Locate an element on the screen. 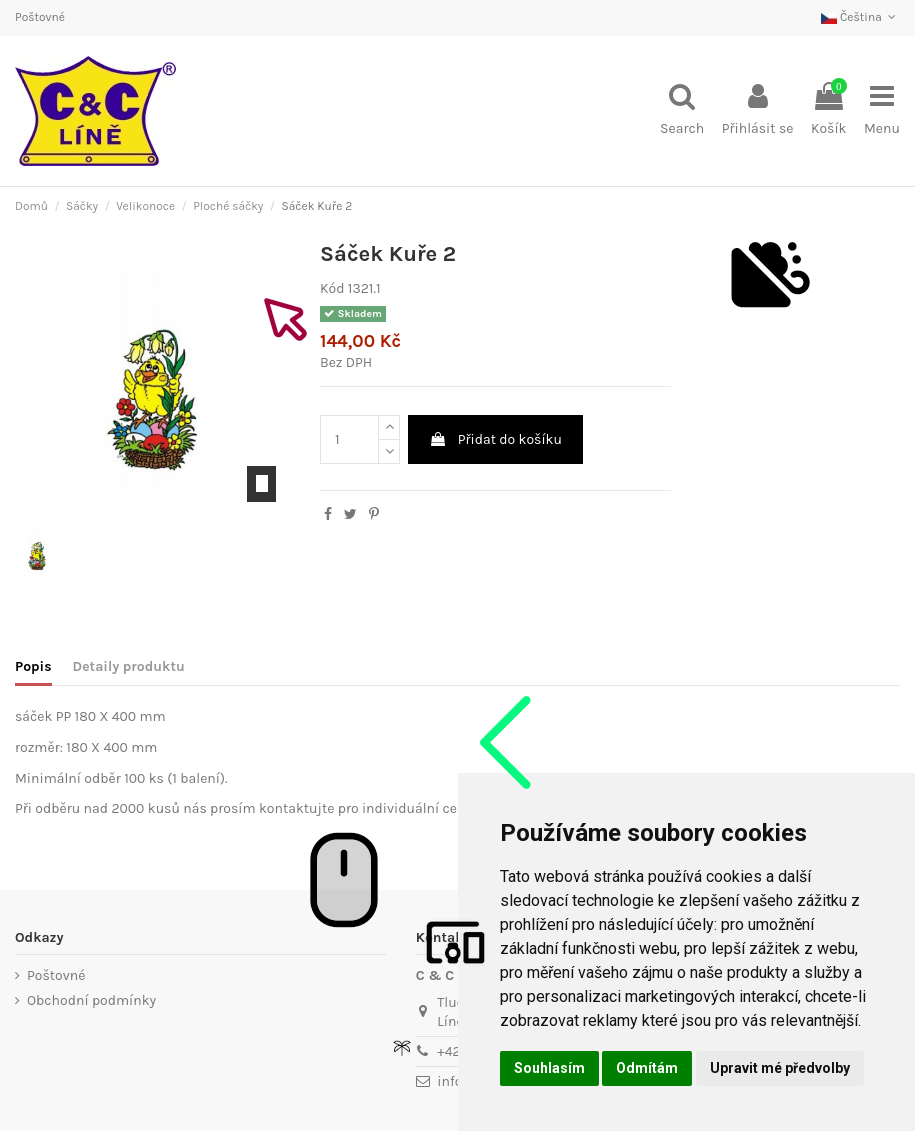  access vacation or travel mode is located at coordinates (402, 1048).